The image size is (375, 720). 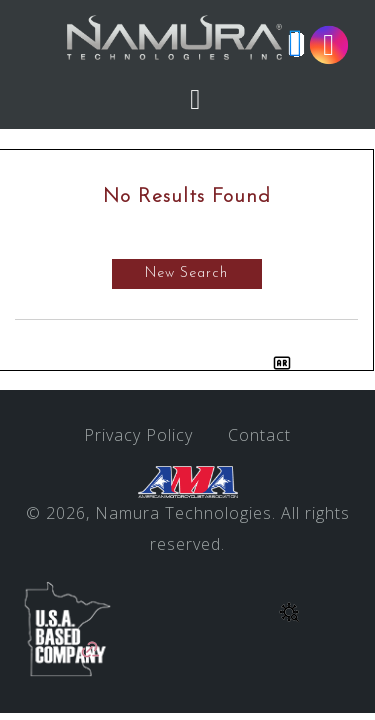 What do you see at coordinates (89, 649) in the screenshot?
I see `remove a link or hyperlink` at bounding box center [89, 649].